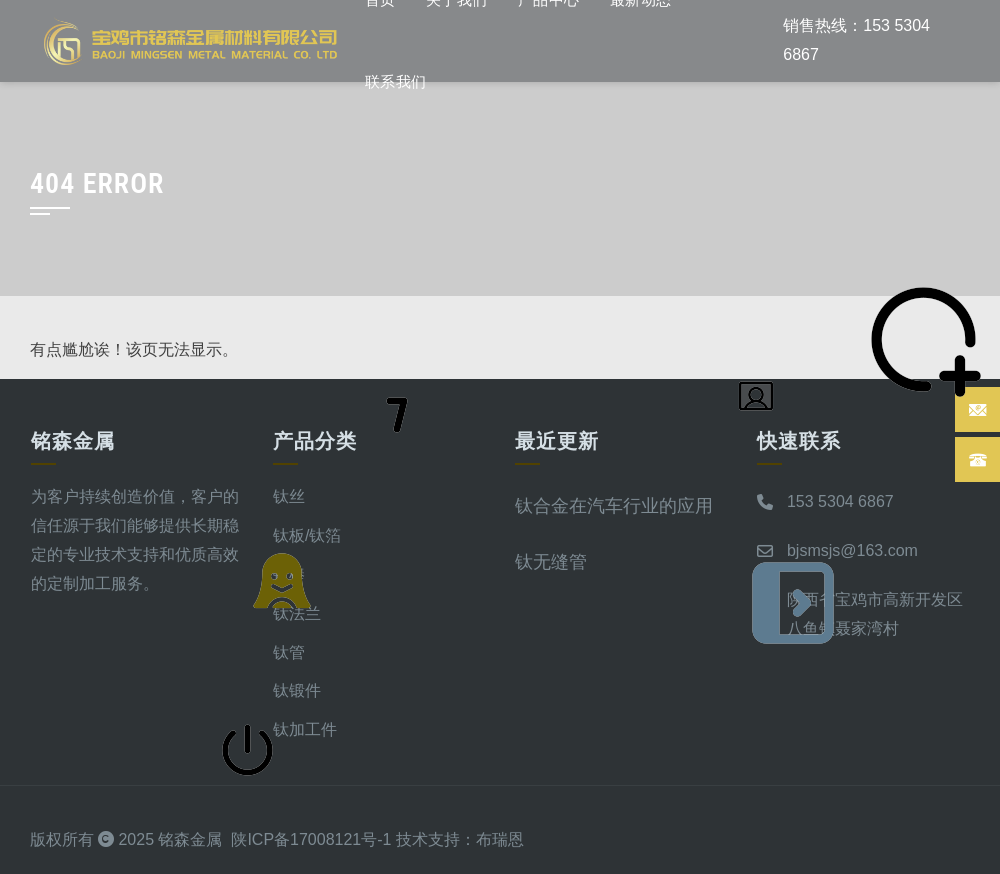  Describe the element at coordinates (247, 750) in the screenshot. I see `turn device on or off` at that location.